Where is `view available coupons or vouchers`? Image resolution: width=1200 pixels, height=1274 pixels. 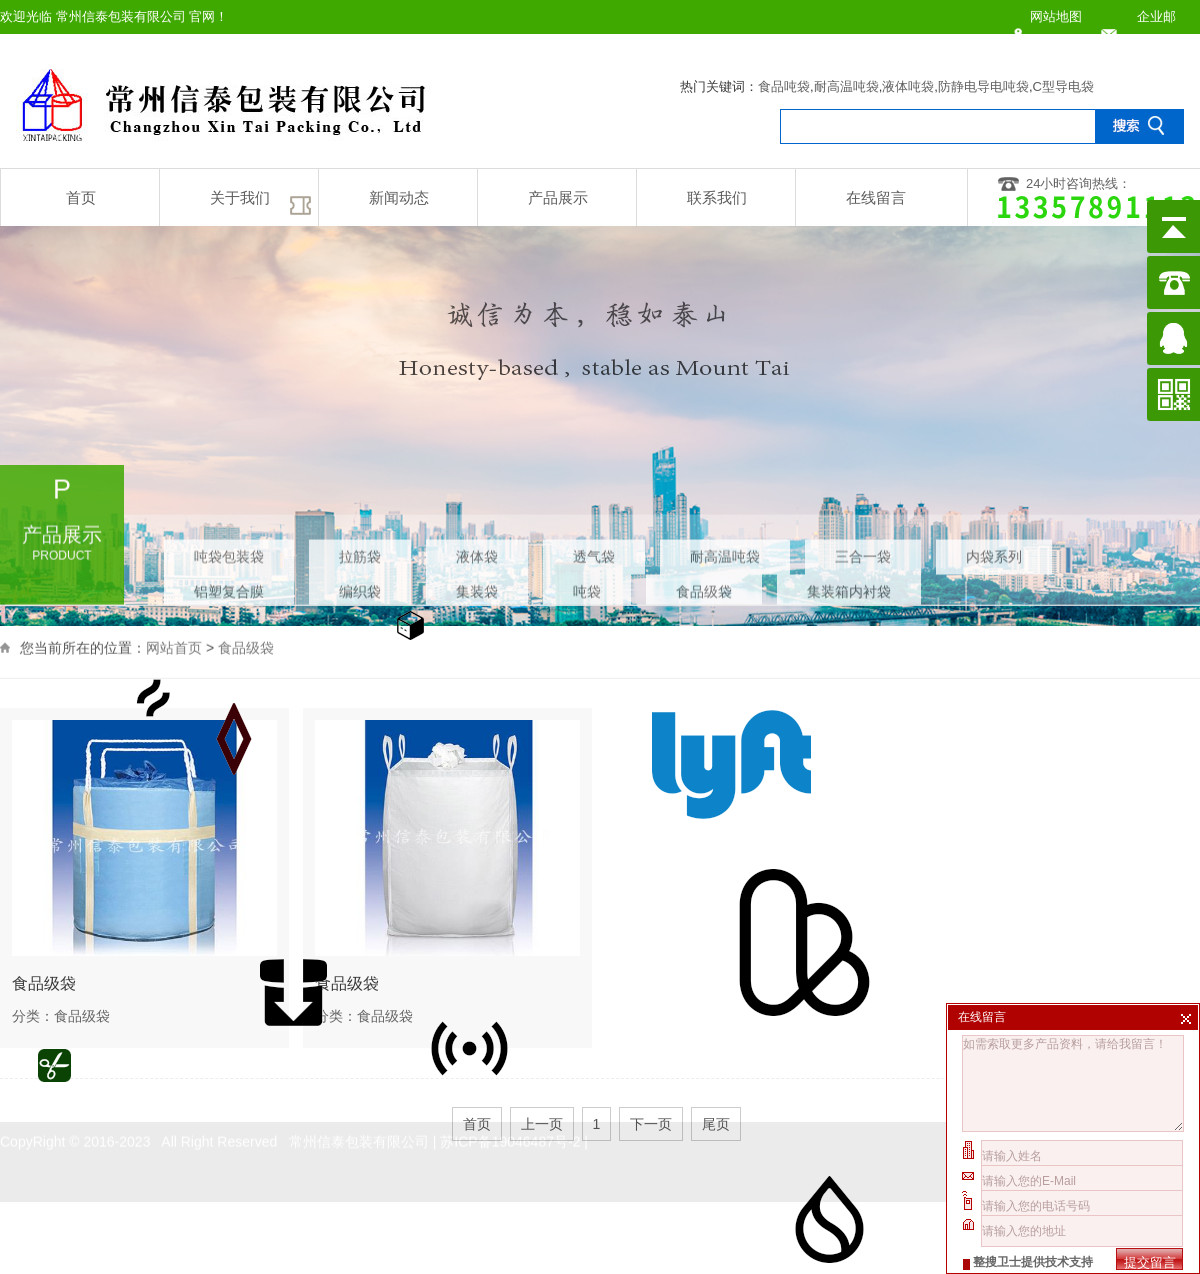 view available coupons or vouchers is located at coordinates (300, 205).